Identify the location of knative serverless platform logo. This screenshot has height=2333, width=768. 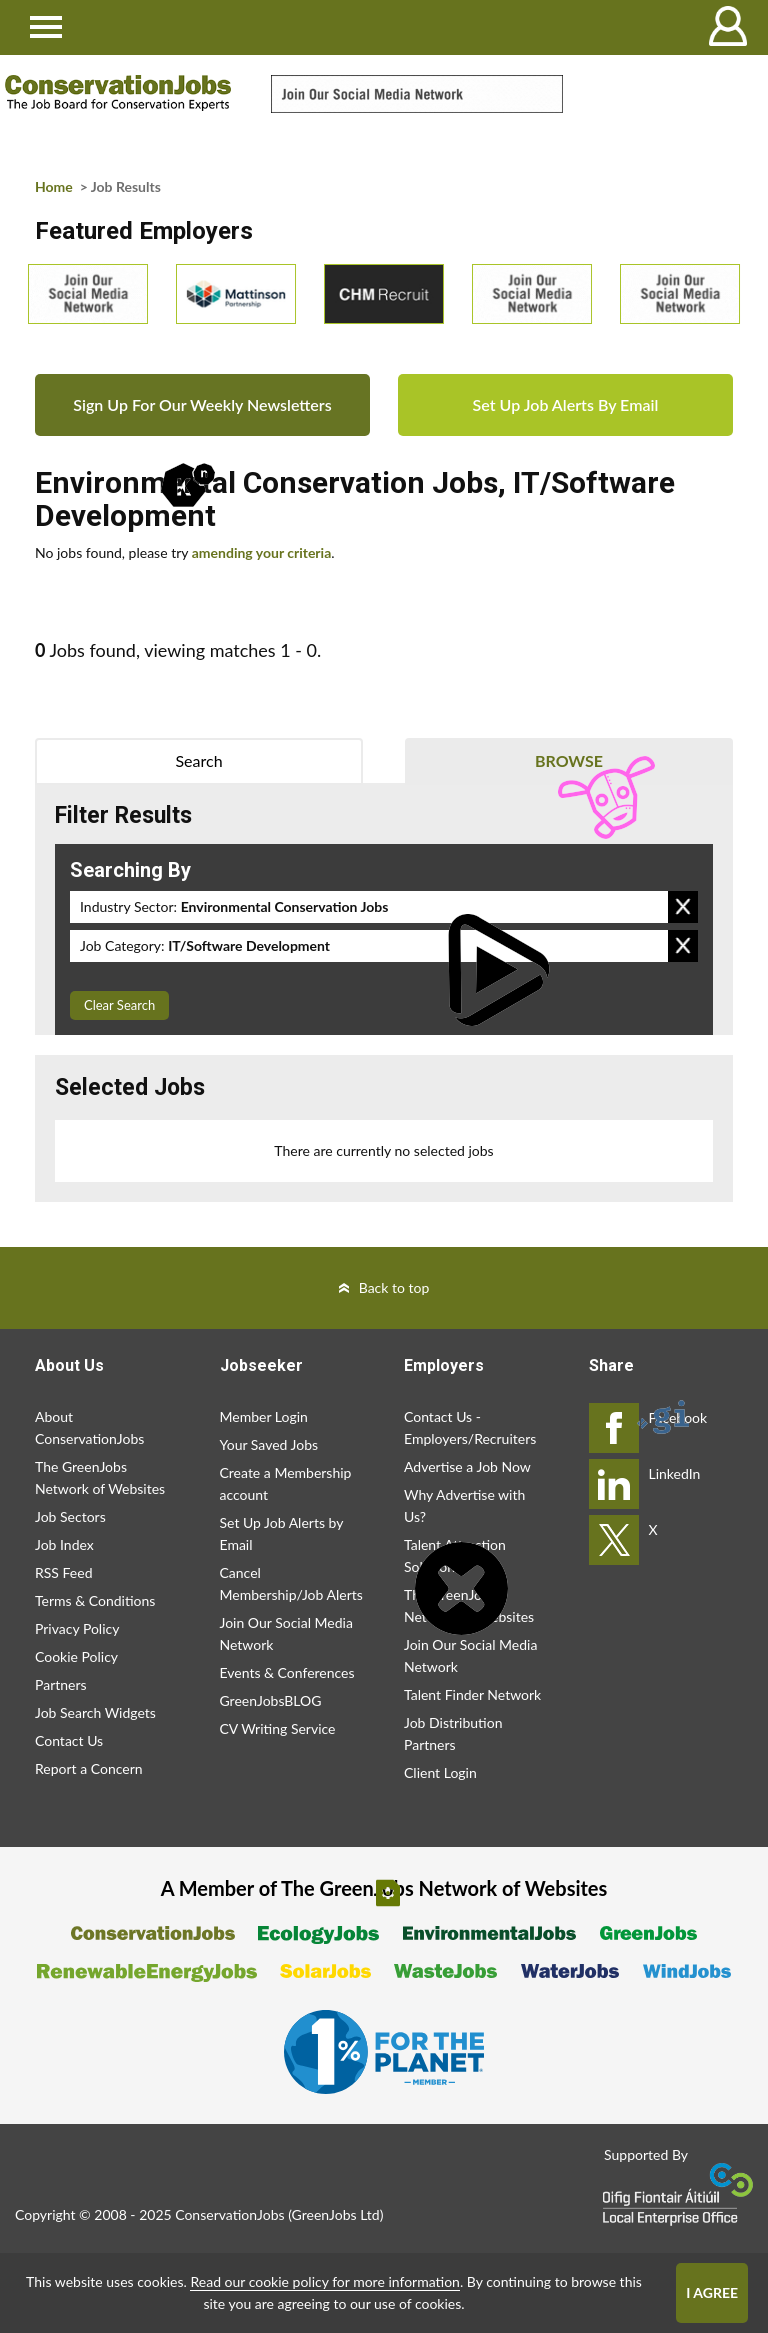
(188, 485).